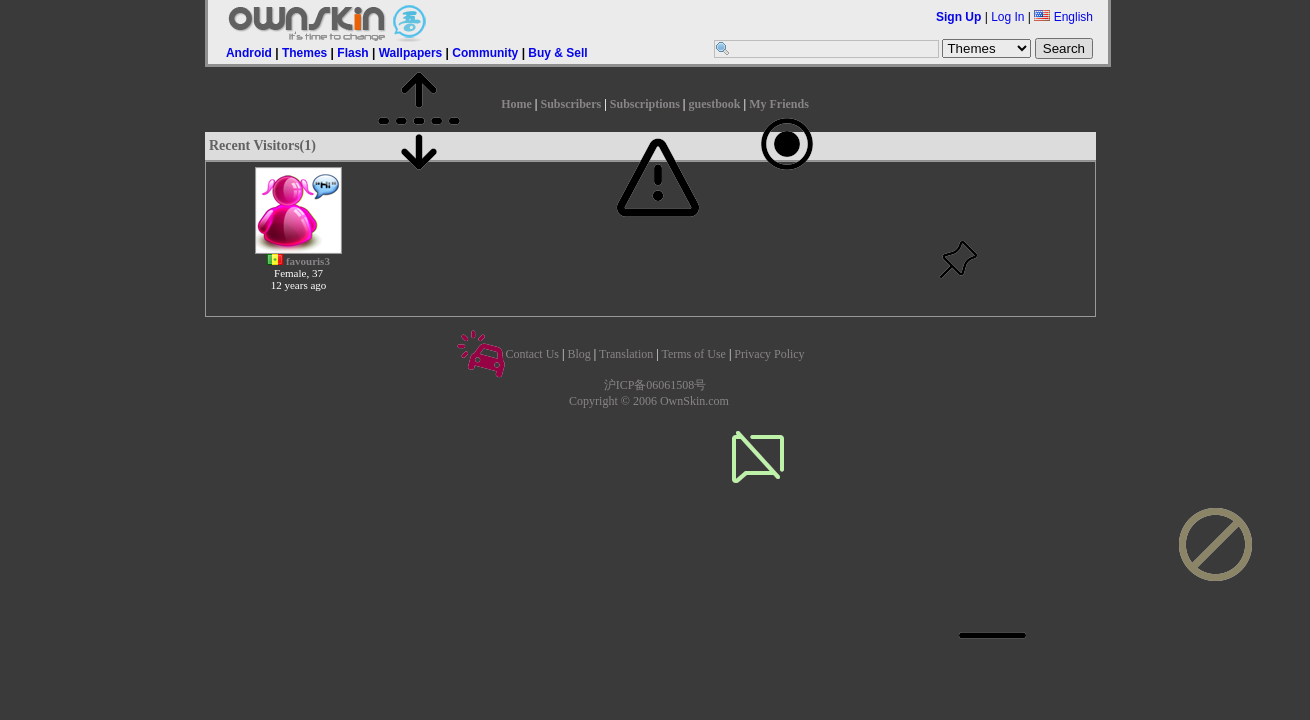 The height and width of the screenshot is (720, 1310). What do you see at coordinates (787, 144) in the screenshot?
I see `selected radio button option` at bounding box center [787, 144].